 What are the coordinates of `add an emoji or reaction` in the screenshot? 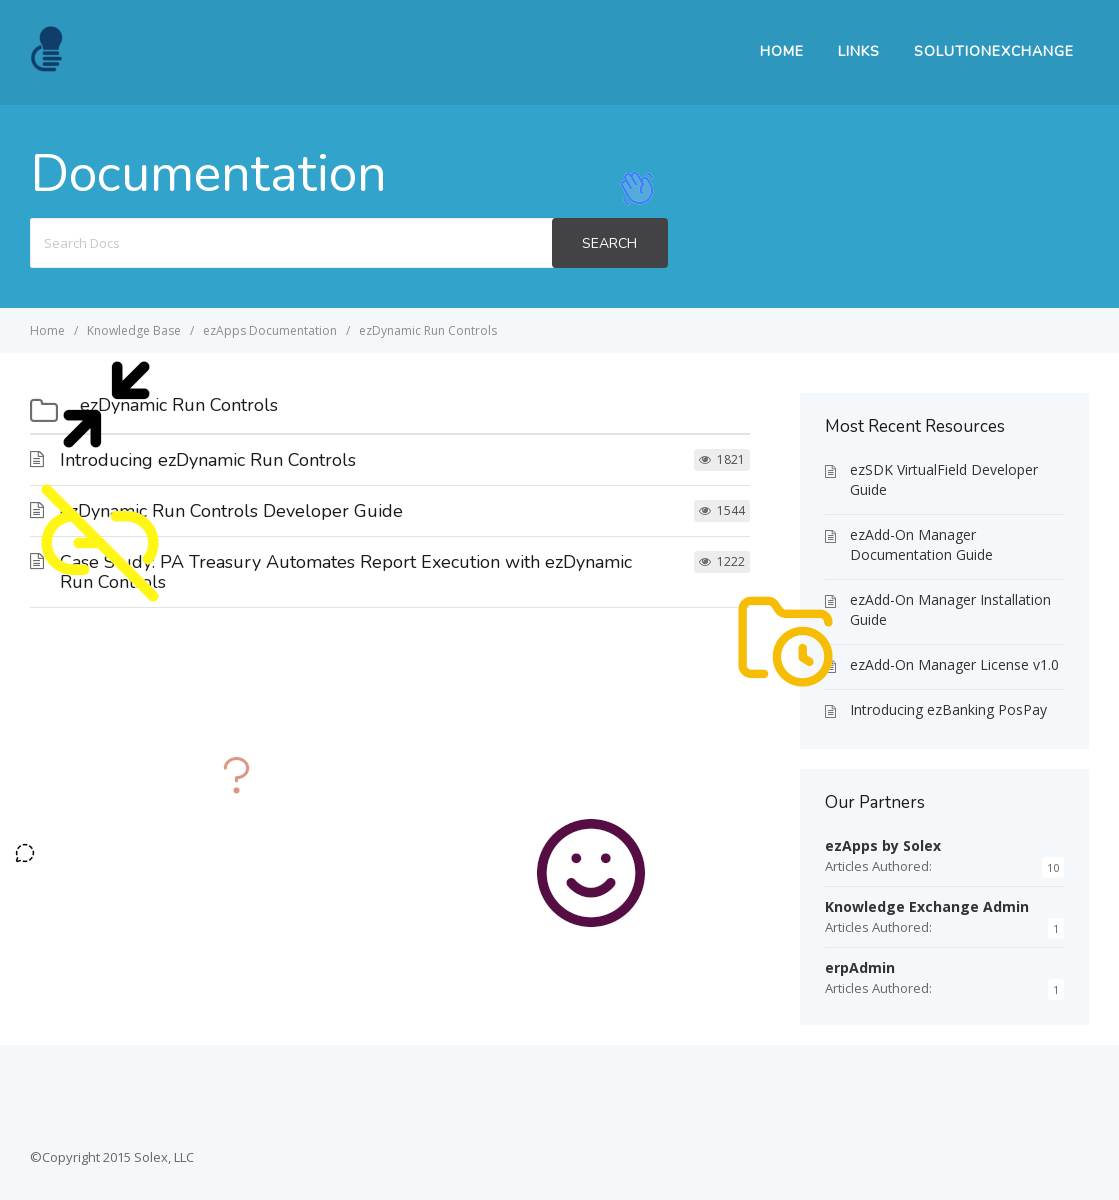 It's located at (591, 873).